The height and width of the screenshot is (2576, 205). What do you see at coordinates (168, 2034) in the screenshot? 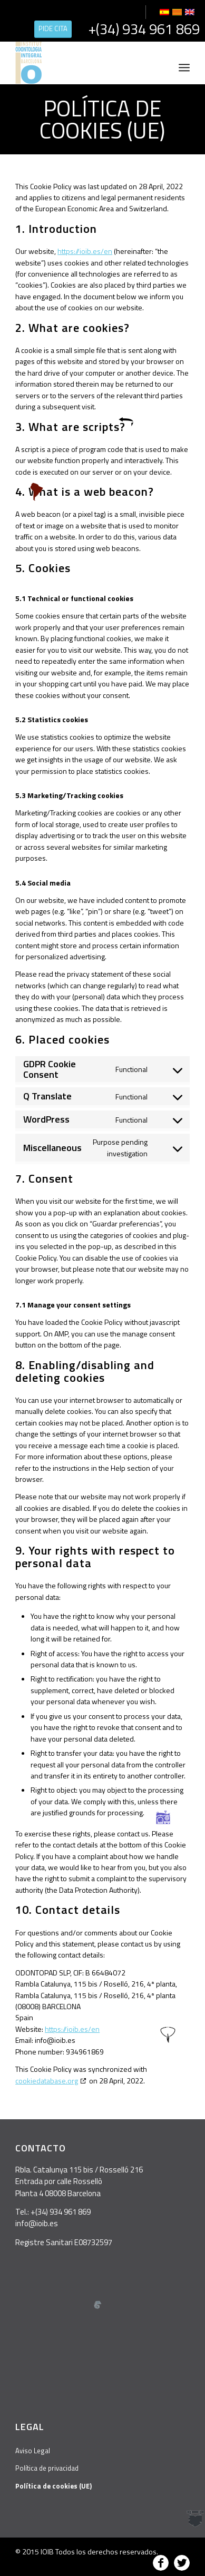
I see `equip a feather necklace accessory` at bounding box center [168, 2034].